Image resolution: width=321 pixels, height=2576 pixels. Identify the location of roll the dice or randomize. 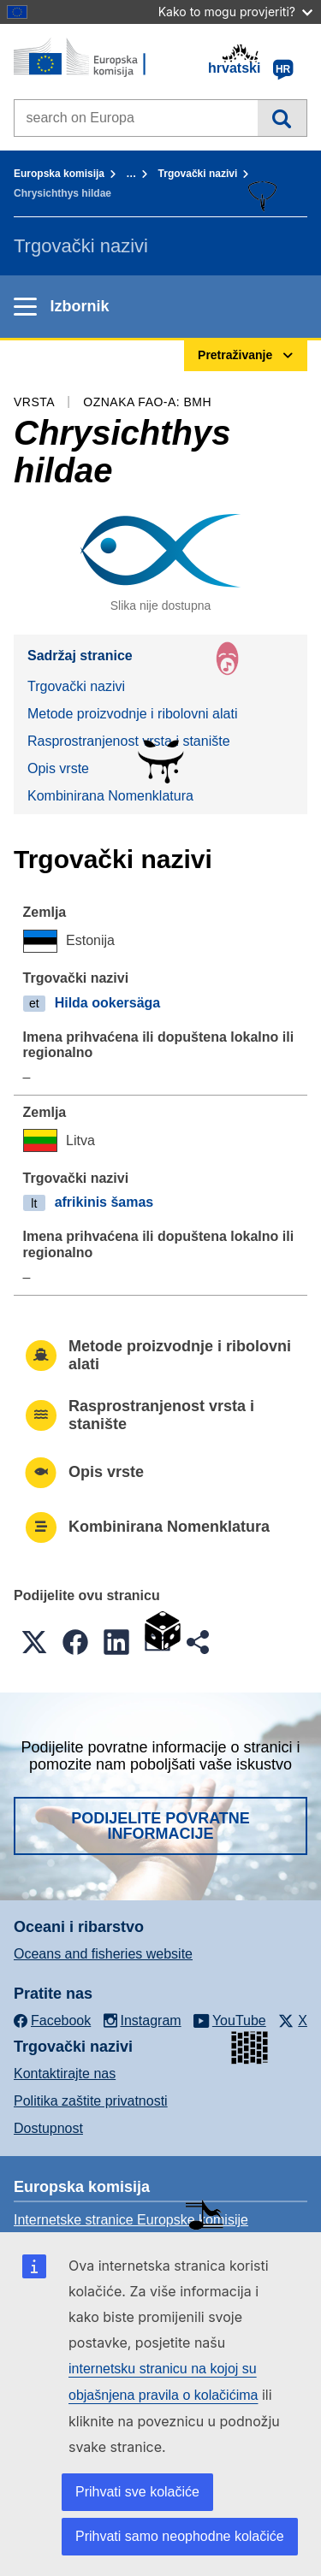
(163, 1631).